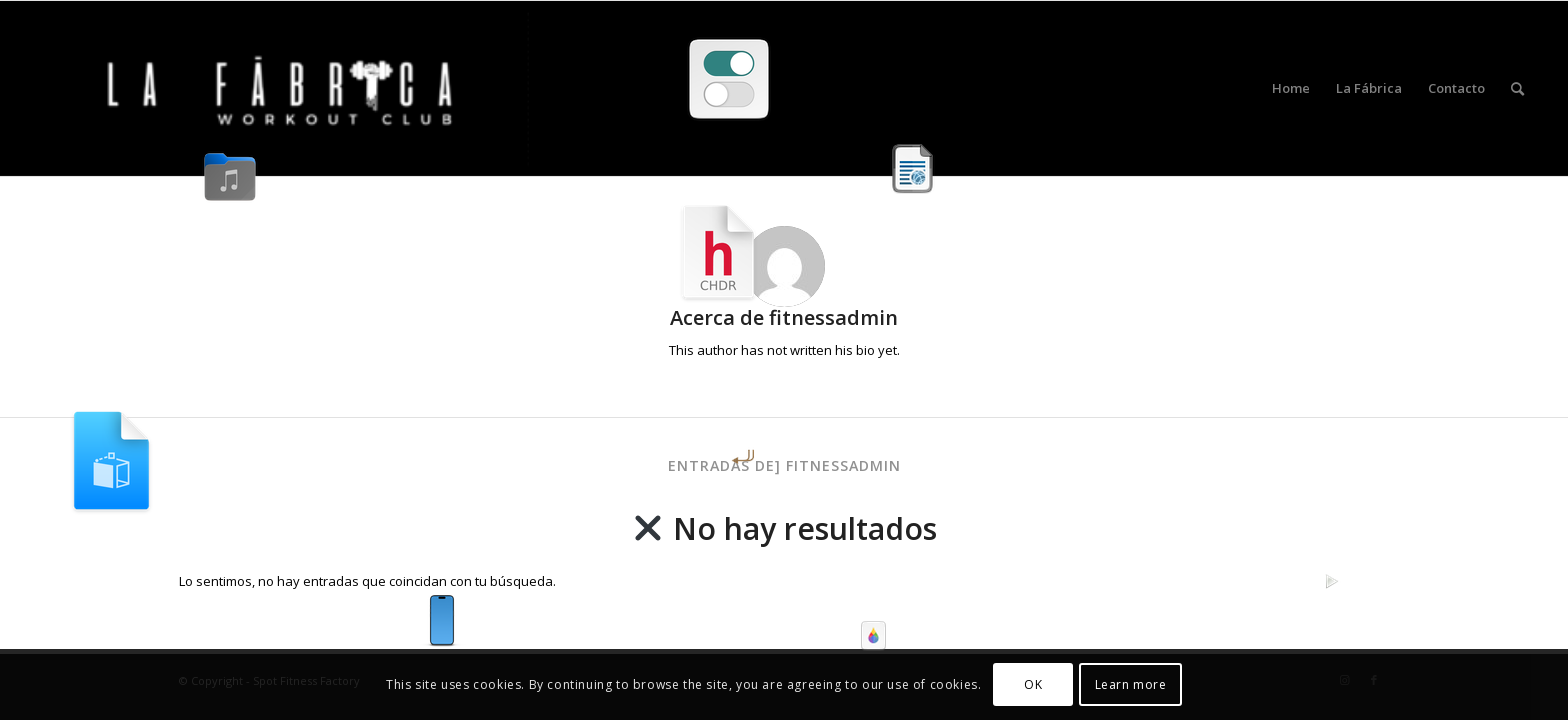  Describe the element at coordinates (111, 462) in the screenshot. I see `a DGN file (MicroStation CAD drawing)` at that location.